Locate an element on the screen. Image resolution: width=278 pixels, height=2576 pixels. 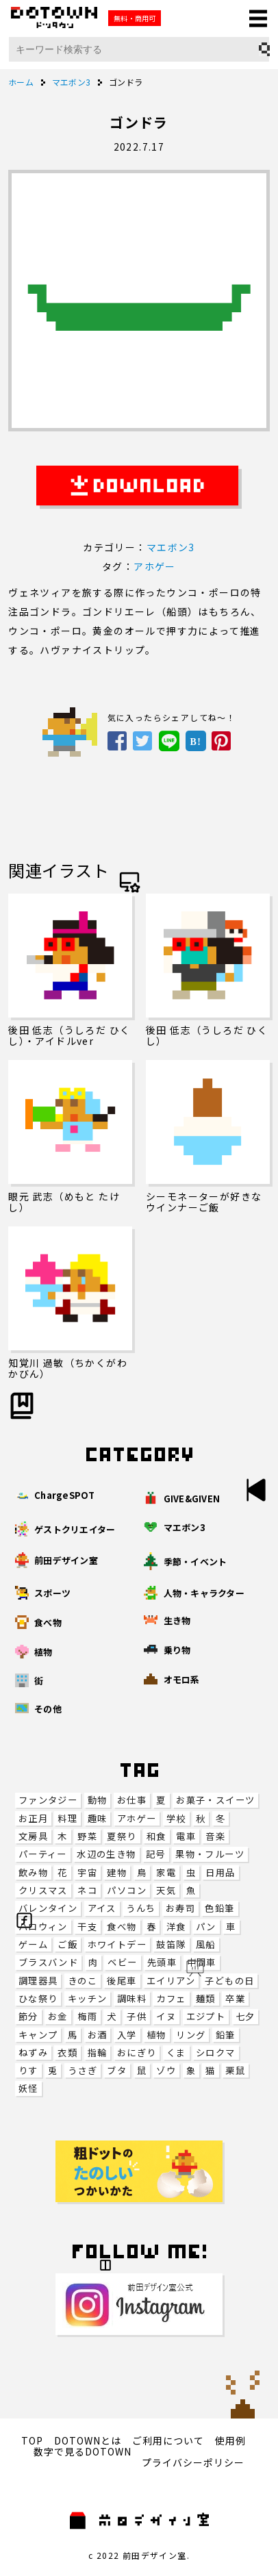
skip to previous track is located at coordinates (256, 1490).